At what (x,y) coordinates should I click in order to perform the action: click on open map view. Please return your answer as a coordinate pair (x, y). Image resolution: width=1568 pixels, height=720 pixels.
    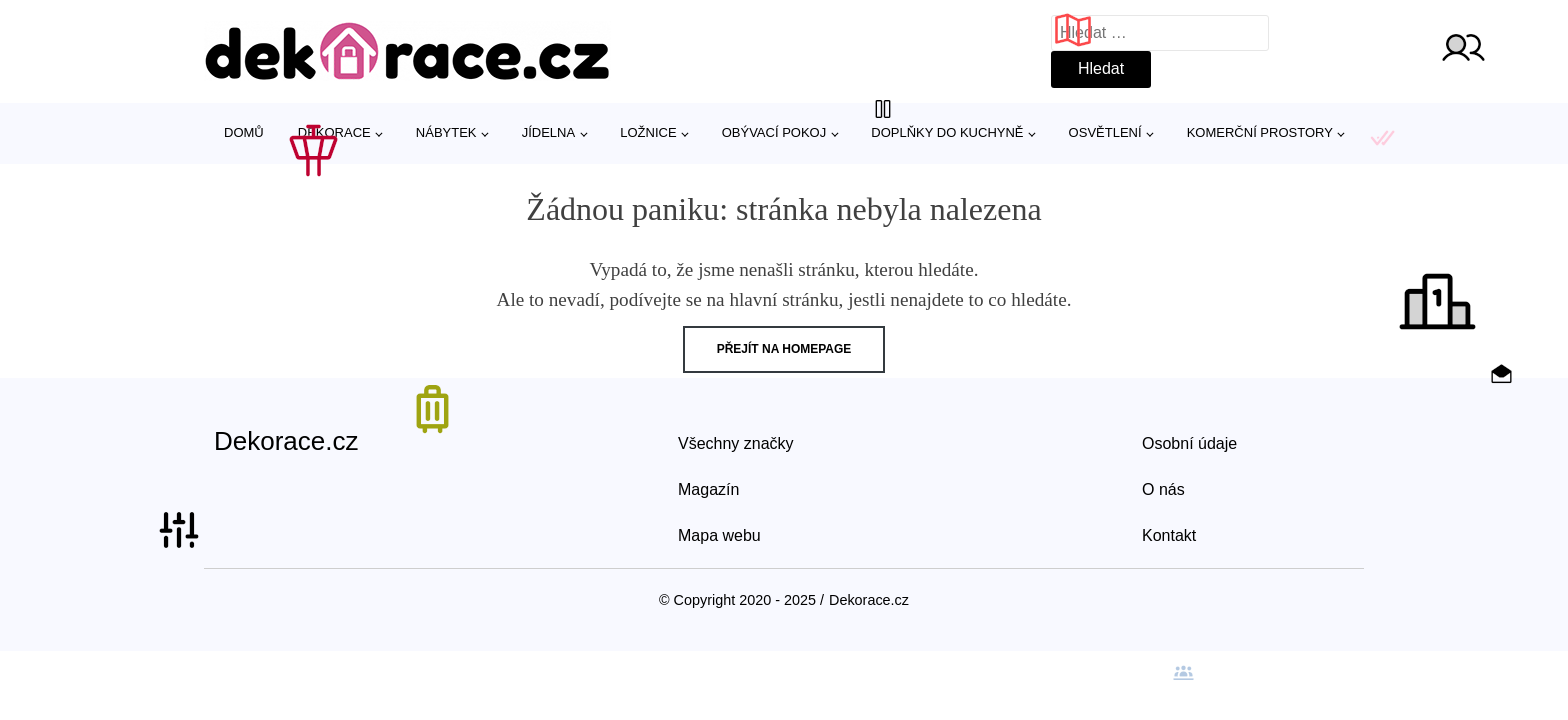
    Looking at the image, I should click on (1073, 30).